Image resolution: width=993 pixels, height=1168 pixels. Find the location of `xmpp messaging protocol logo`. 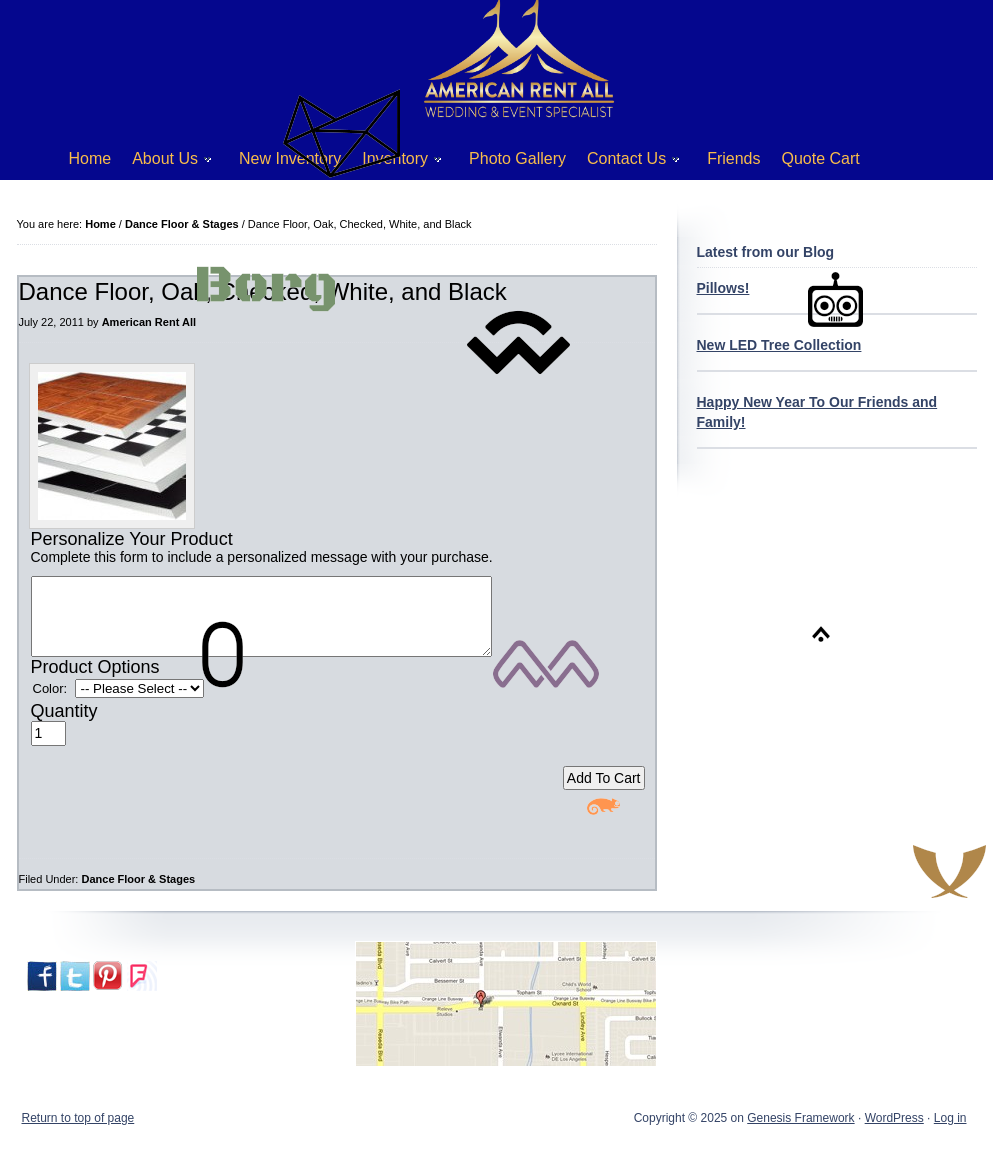

xmpp messaging protocol logo is located at coordinates (949, 871).